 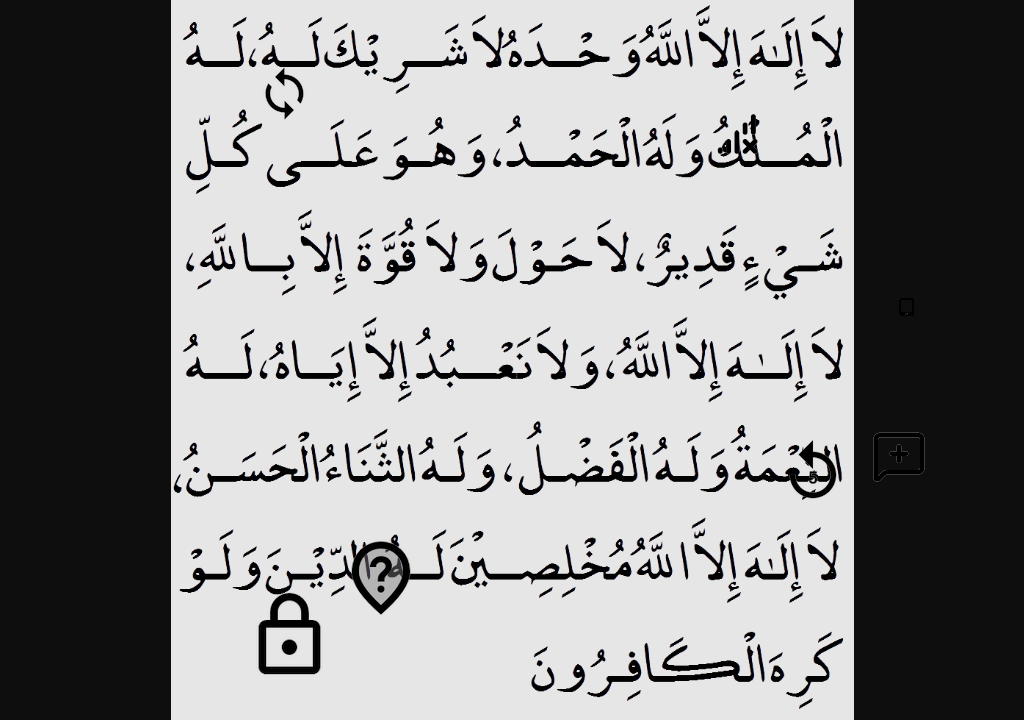 What do you see at coordinates (284, 93) in the screenshot?
I see `enable repeat or loop playback` at bounding box center [284, 93].